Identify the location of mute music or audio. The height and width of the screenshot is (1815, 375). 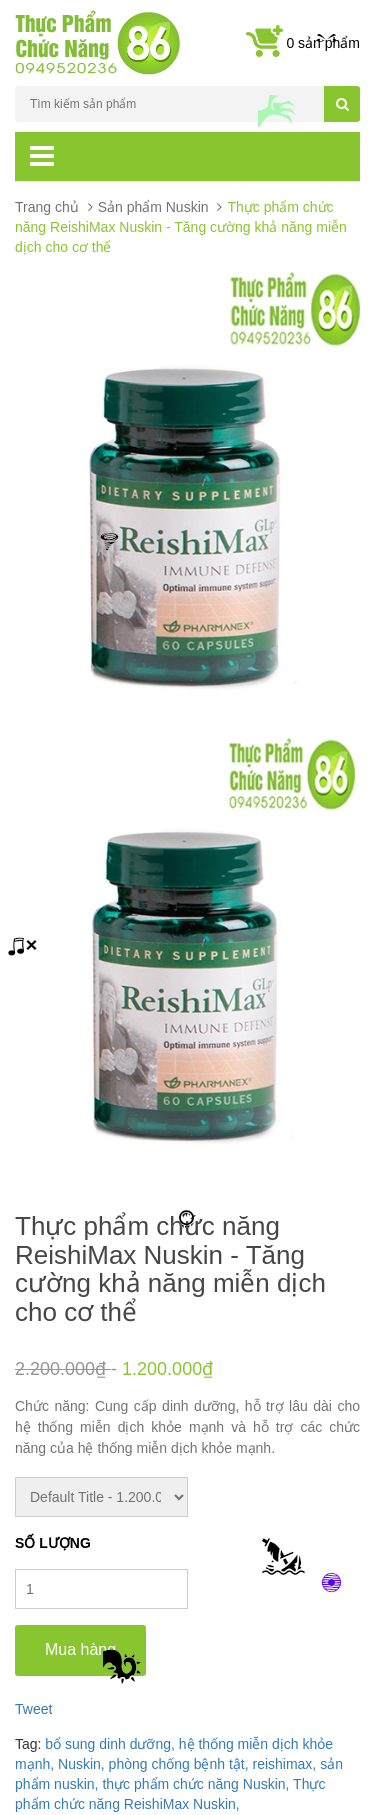
(23, 945).